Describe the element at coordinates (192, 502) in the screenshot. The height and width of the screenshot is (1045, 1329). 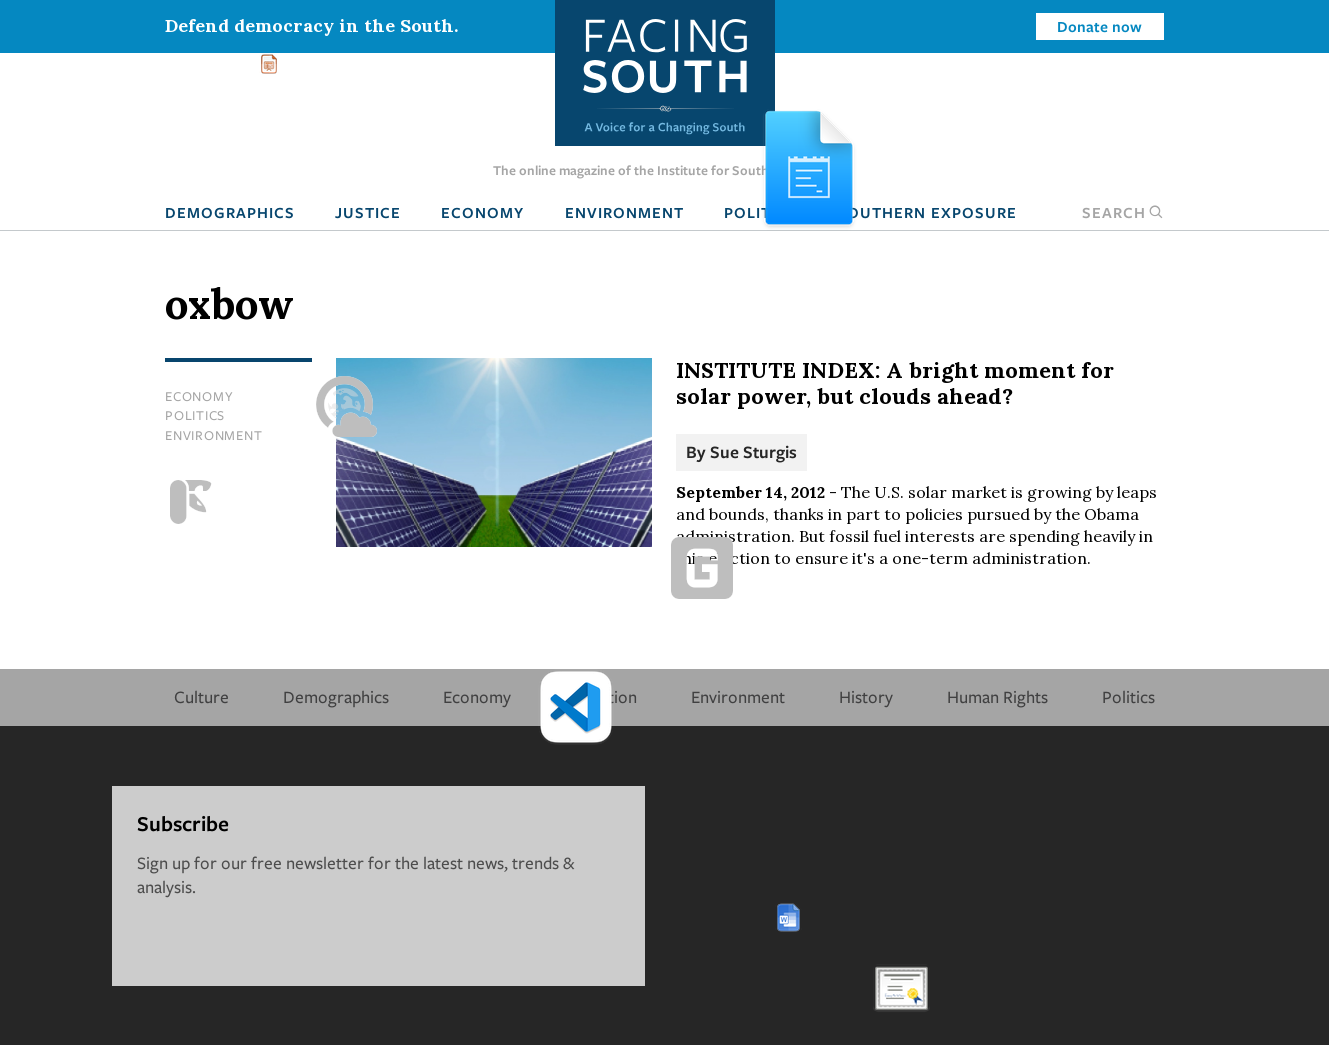
I see `access system utilities and tools` at that location.